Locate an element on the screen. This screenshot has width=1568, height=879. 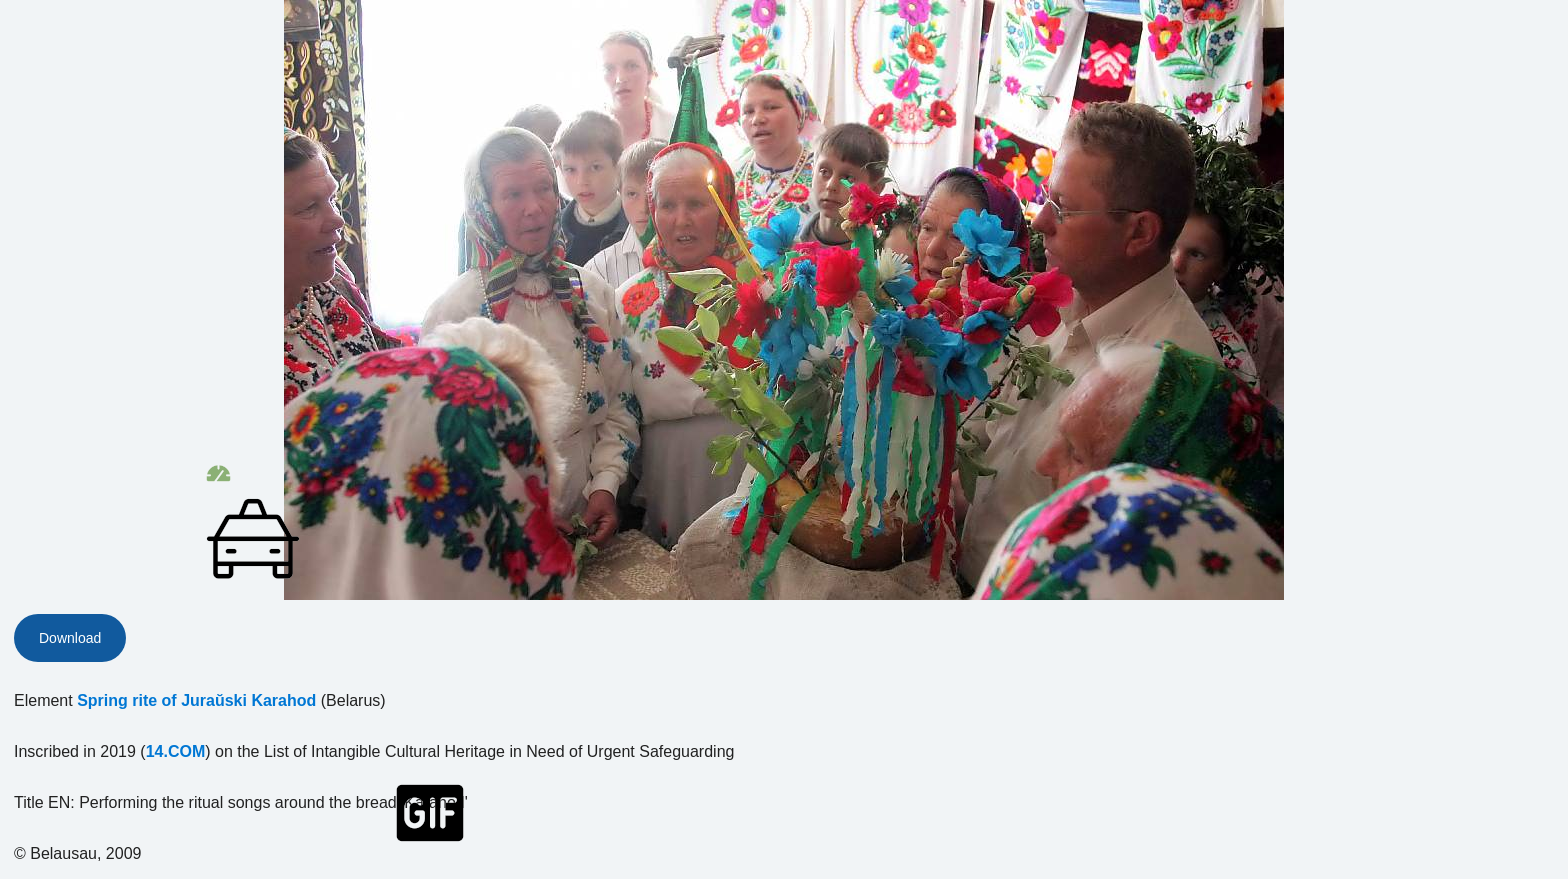
view performance metrics or speed is located at coordinates (218, 474).